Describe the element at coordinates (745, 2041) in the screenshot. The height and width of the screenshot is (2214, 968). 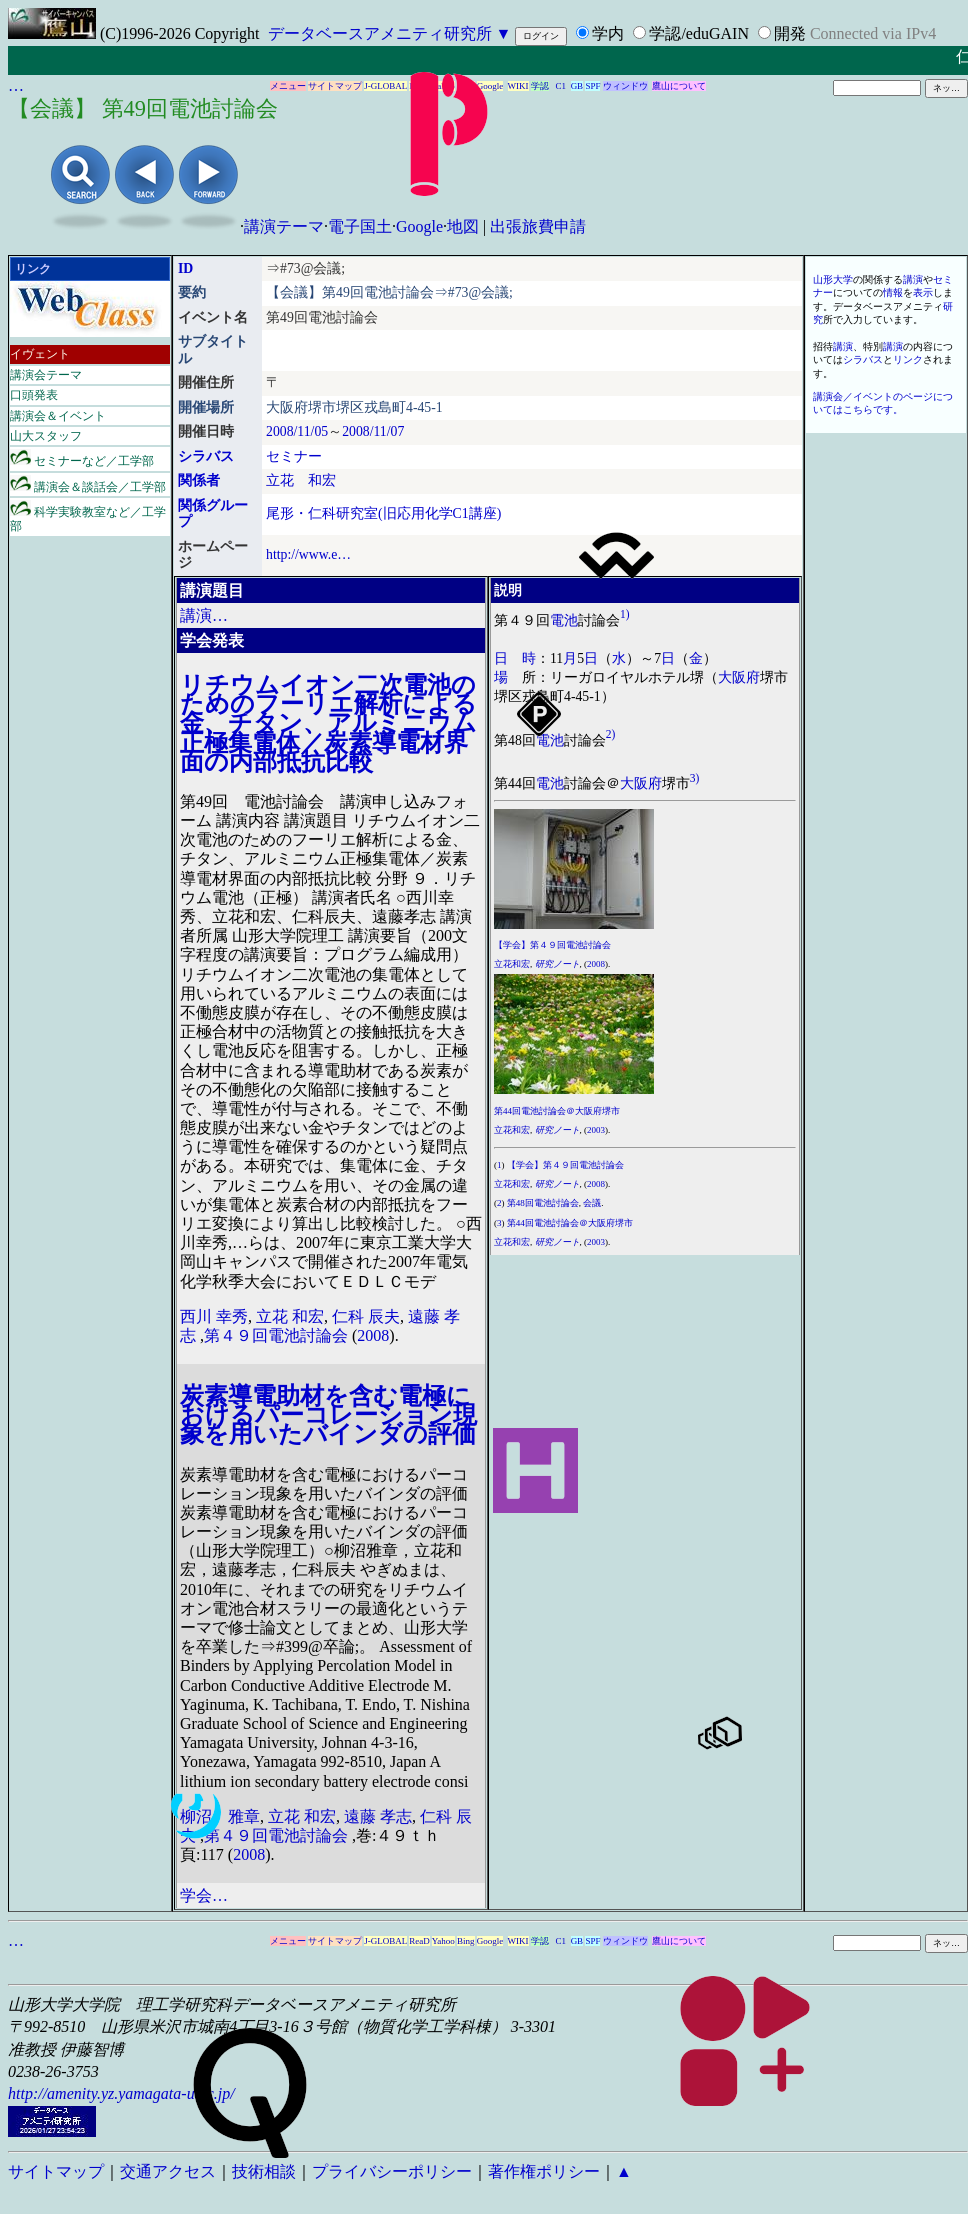
I see `open the flathub app store` at that location.